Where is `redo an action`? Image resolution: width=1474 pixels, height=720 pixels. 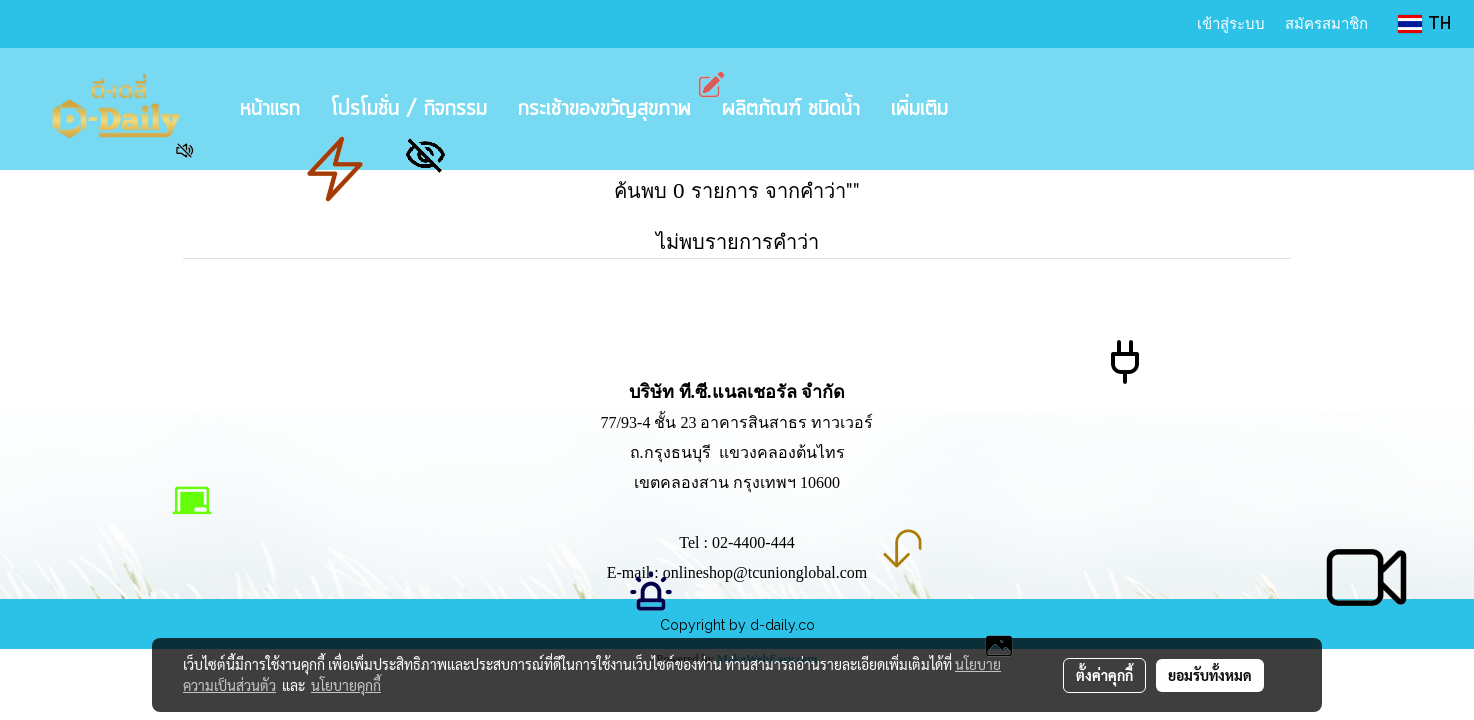
redo an action is located at coordinates (902, 548).